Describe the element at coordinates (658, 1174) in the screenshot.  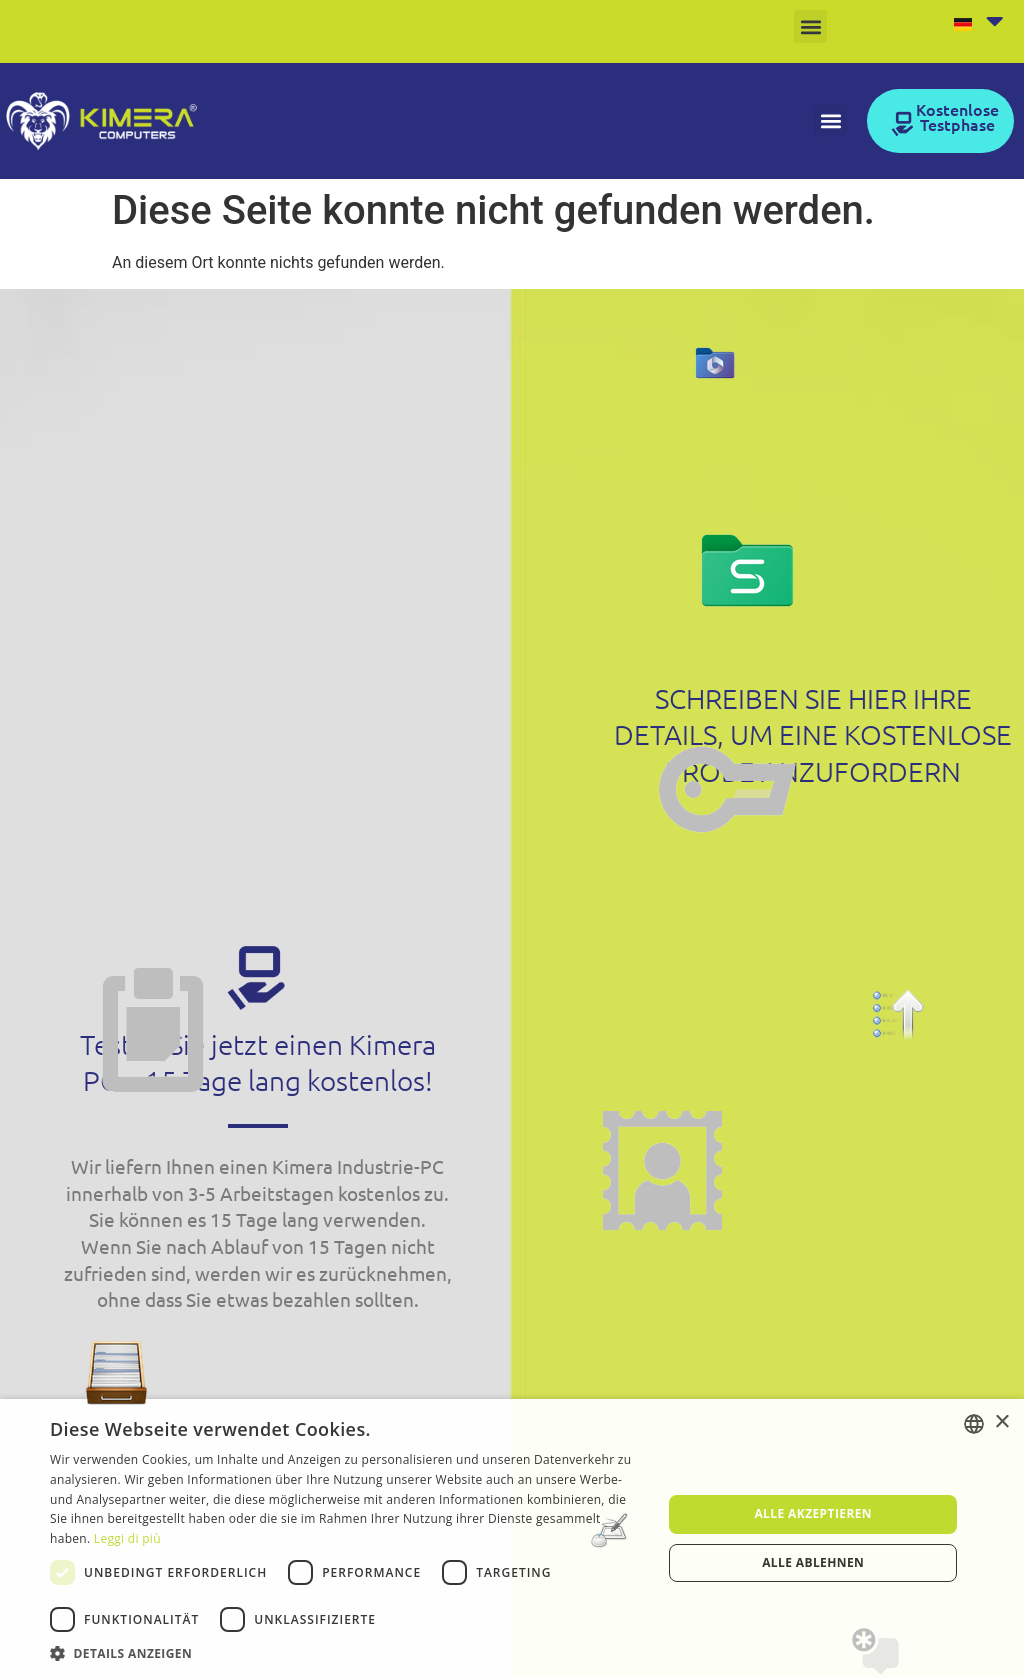
I see `send mail or compose a new message` at that location.